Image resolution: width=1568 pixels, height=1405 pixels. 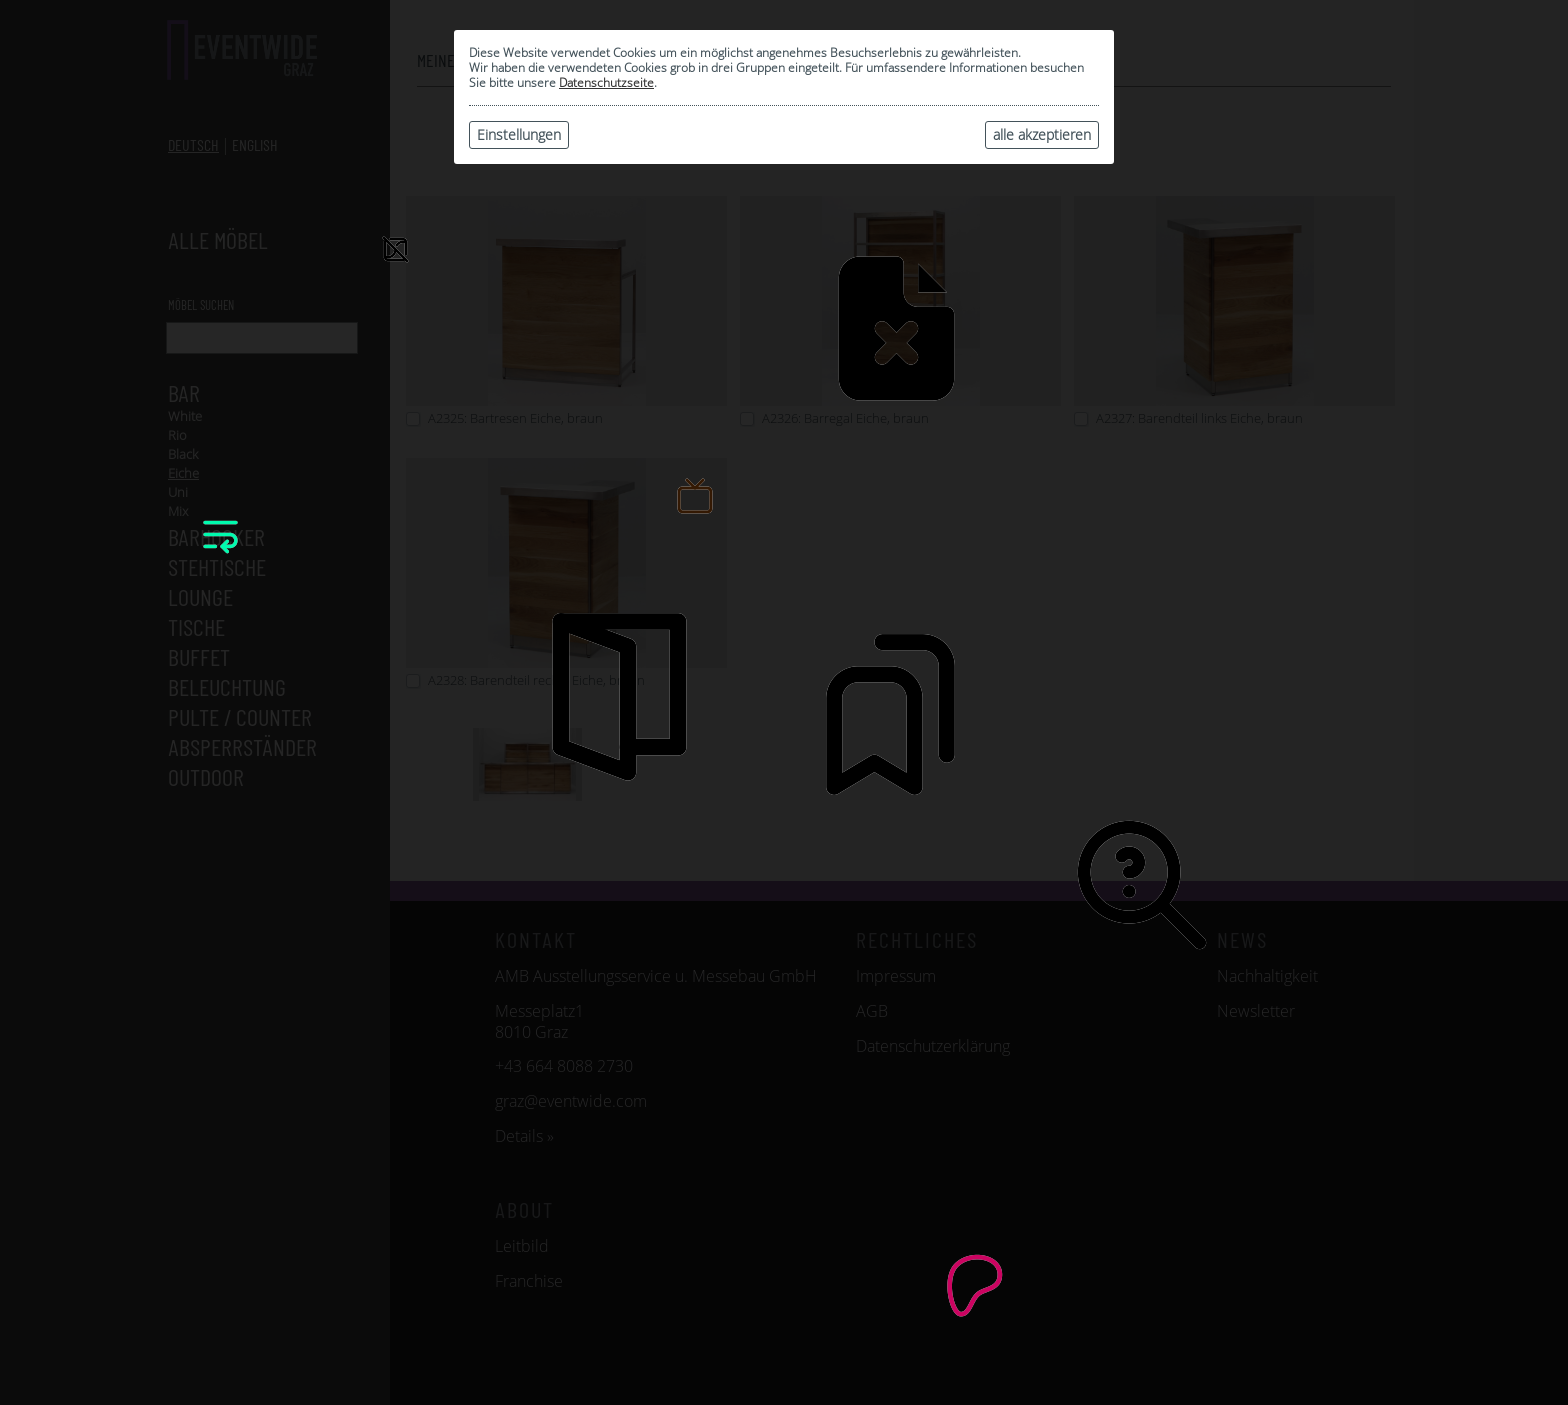 I want to click on toggle text wrapping in a document or code editor, so click(x=220, y=534).